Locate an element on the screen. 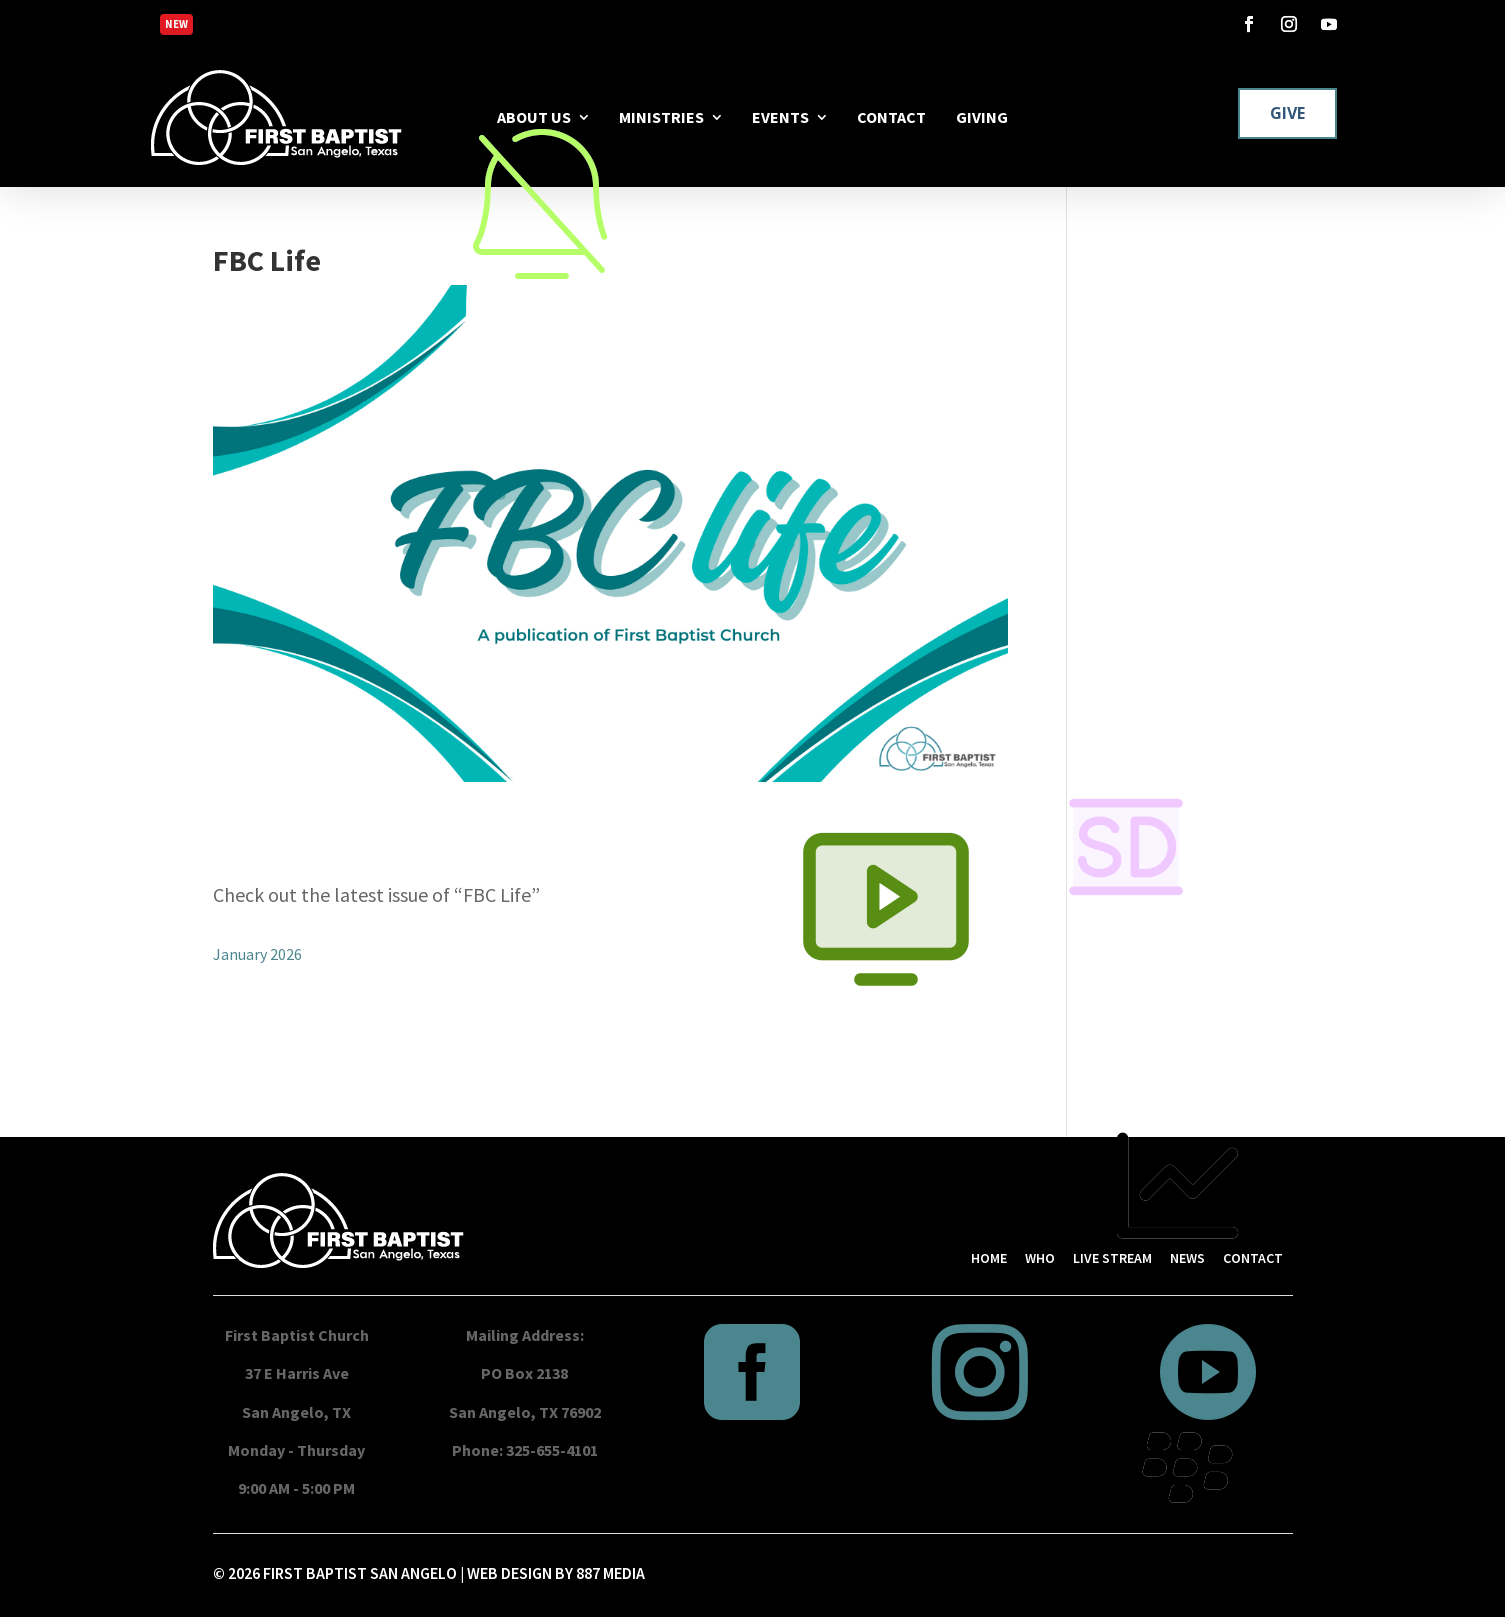 The image size is (1505, 1617). indicates standard definition video quality is located at coordinates (1126, 847).